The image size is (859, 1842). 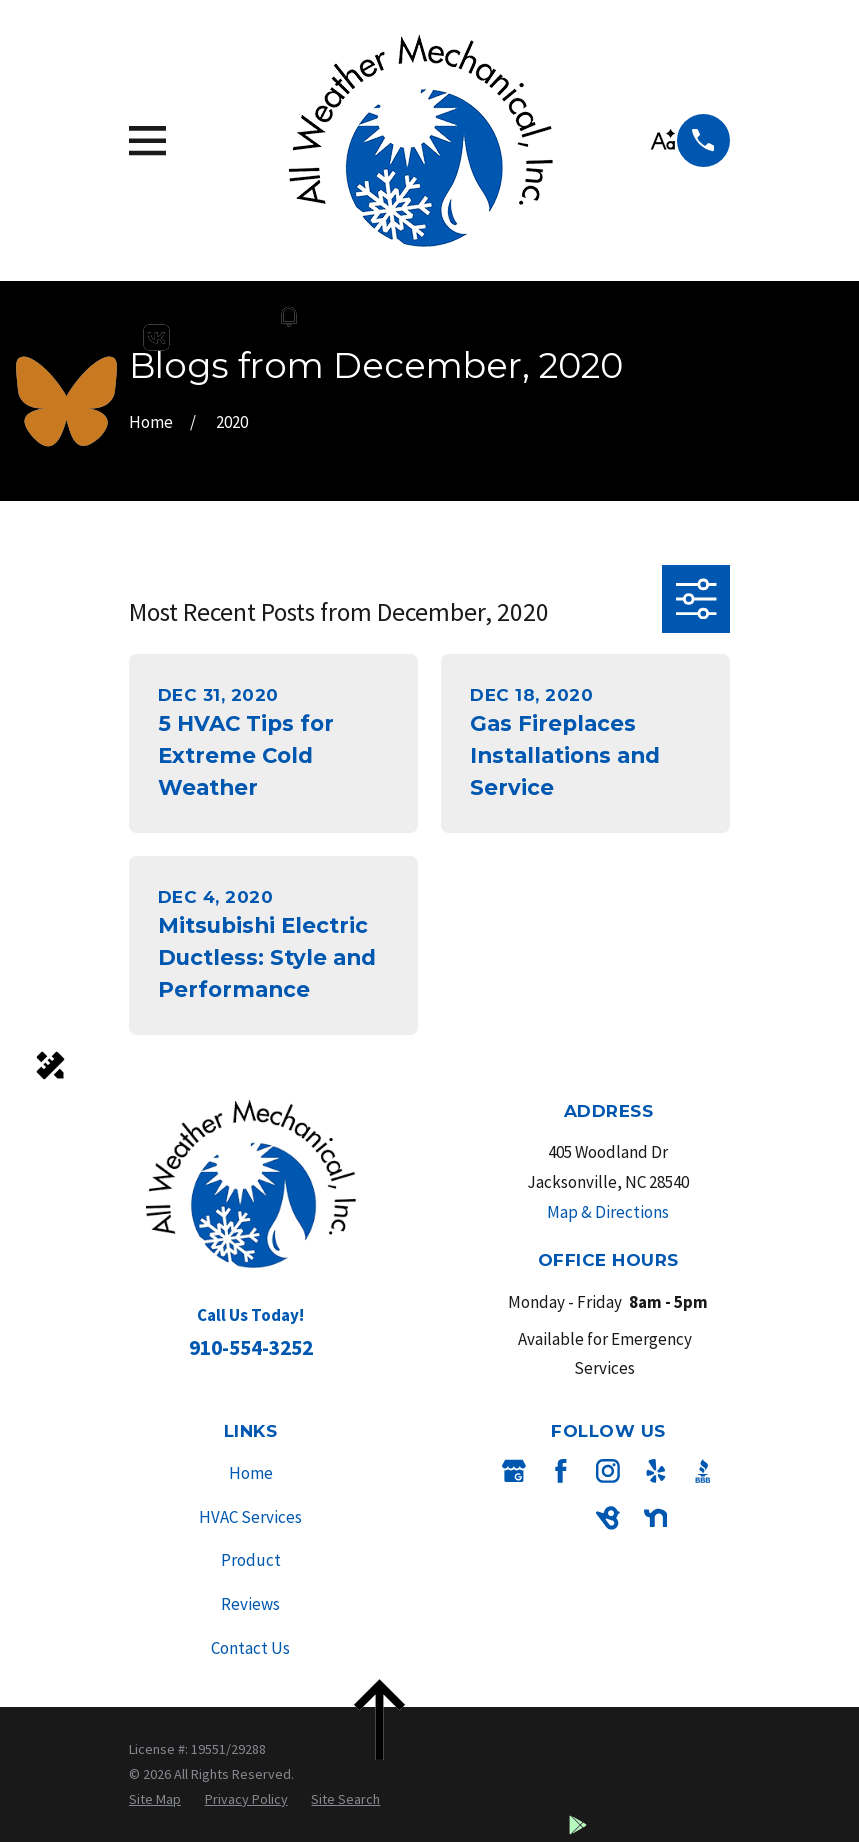 What do you see at coordinates (50, 1065) in the screenshot?
I see `access design tools` at bounding box center [50, 1065].